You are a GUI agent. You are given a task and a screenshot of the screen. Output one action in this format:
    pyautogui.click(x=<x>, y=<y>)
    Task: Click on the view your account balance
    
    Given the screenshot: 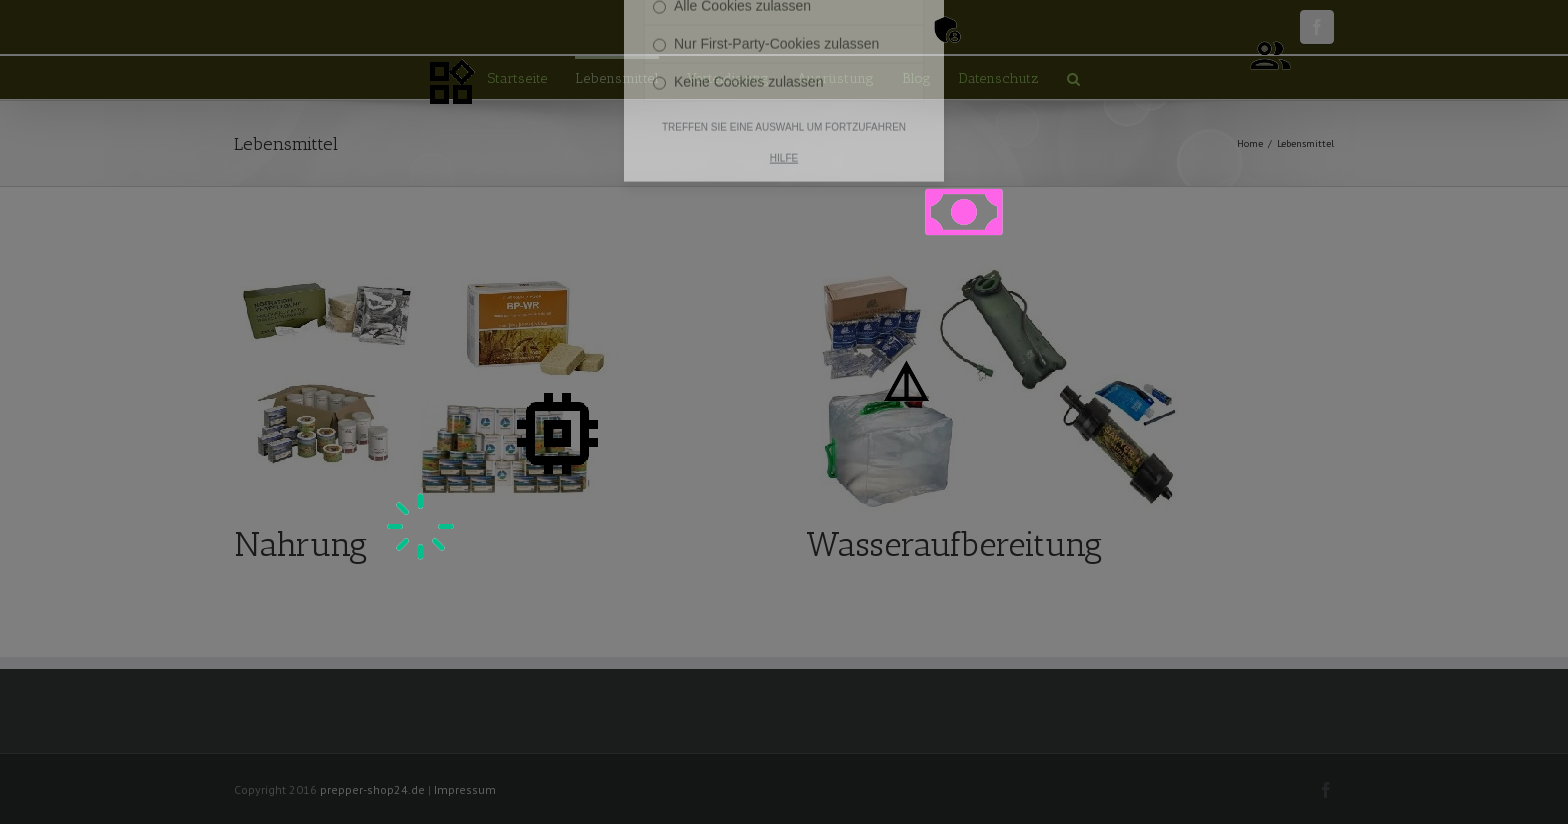 What is the action you would take?
    pyautogui.click(x=964, y=212)
    